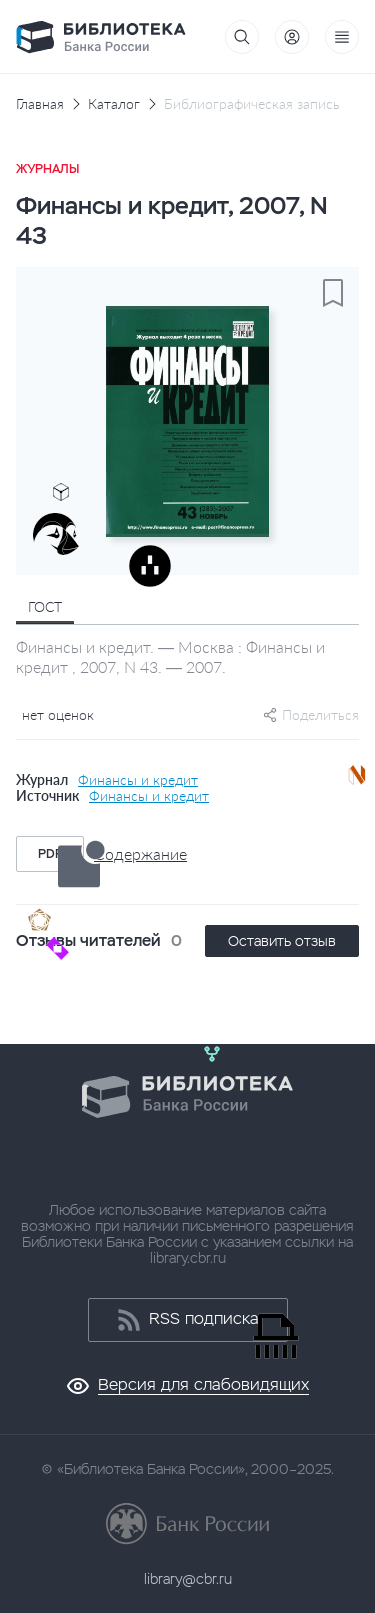 This screenshot has height=1613, width=375. What do you see at coordinates (276, 1336) in the screenshot?
I see `permanently delete a document` at bounding box center [276, 1336].